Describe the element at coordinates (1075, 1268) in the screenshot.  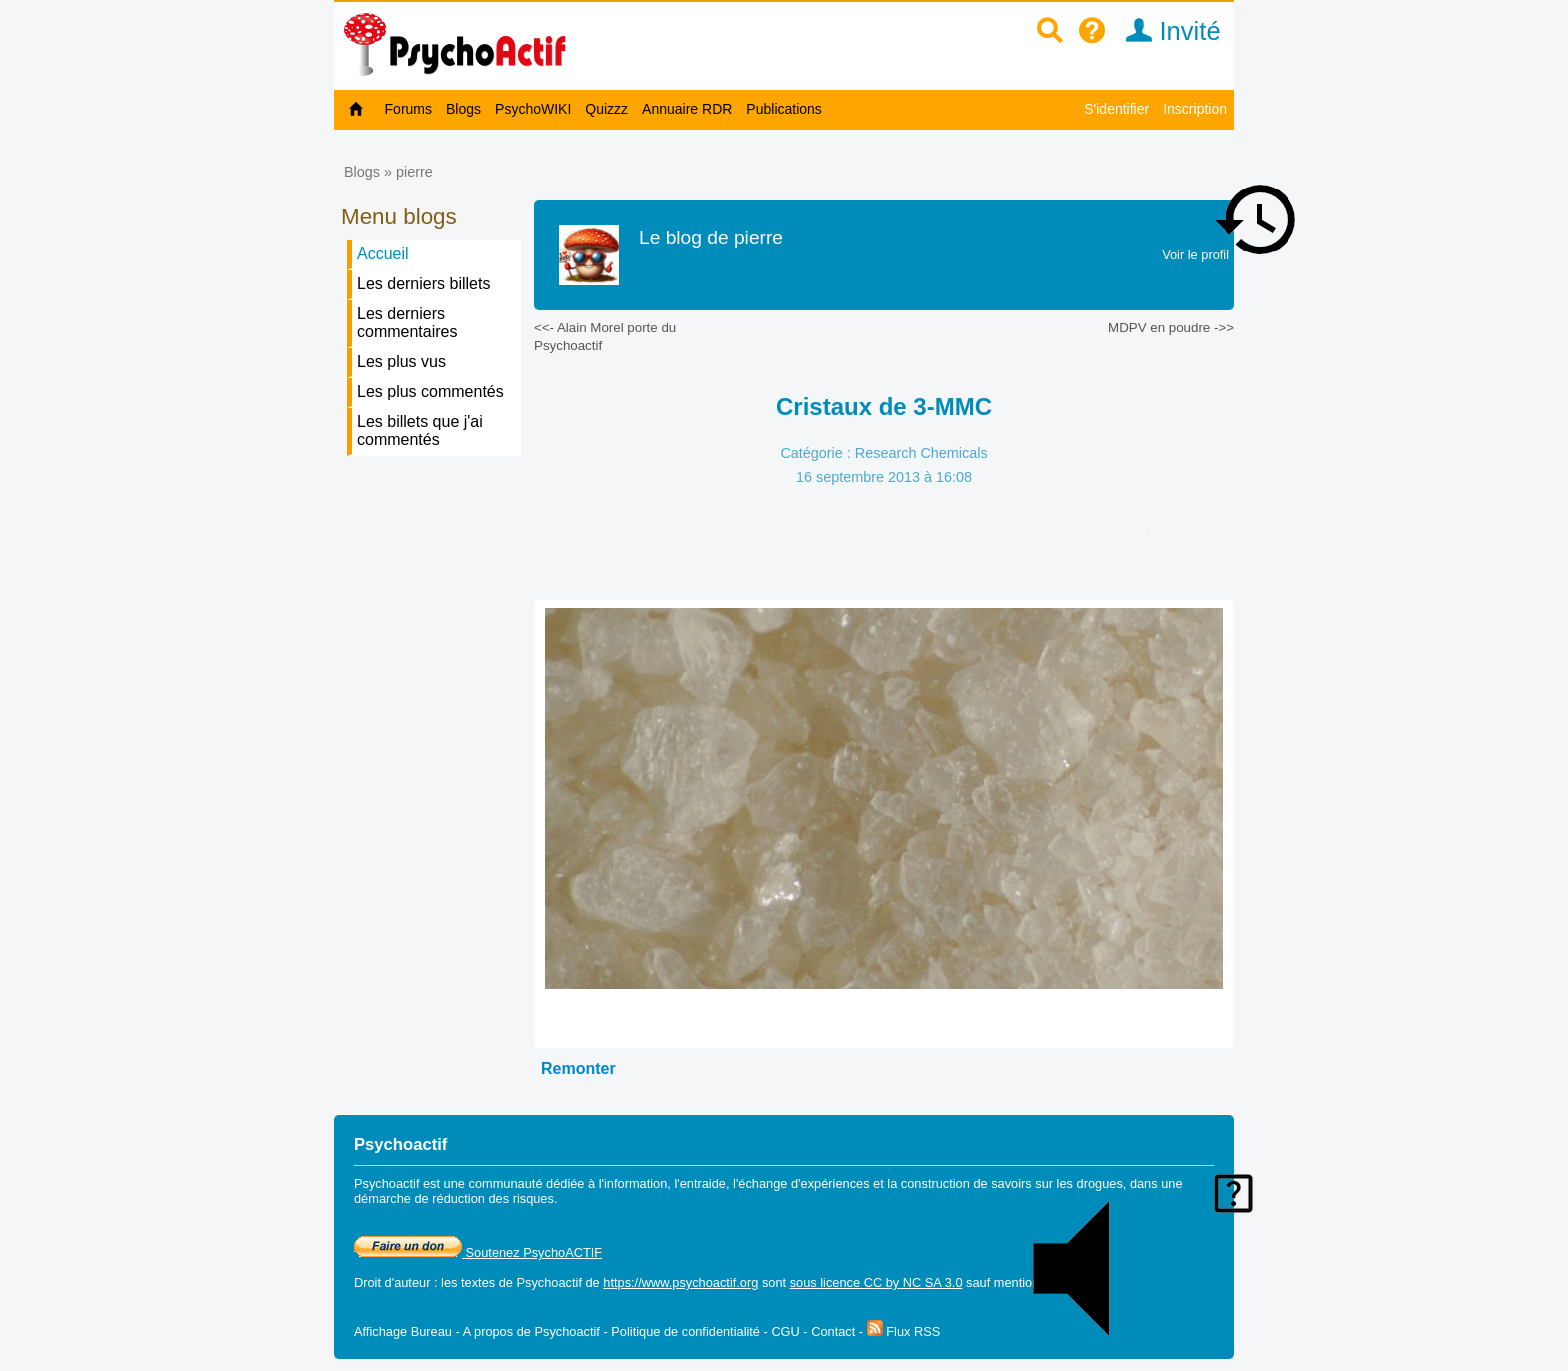
I see `mute audio or sound` at that location.